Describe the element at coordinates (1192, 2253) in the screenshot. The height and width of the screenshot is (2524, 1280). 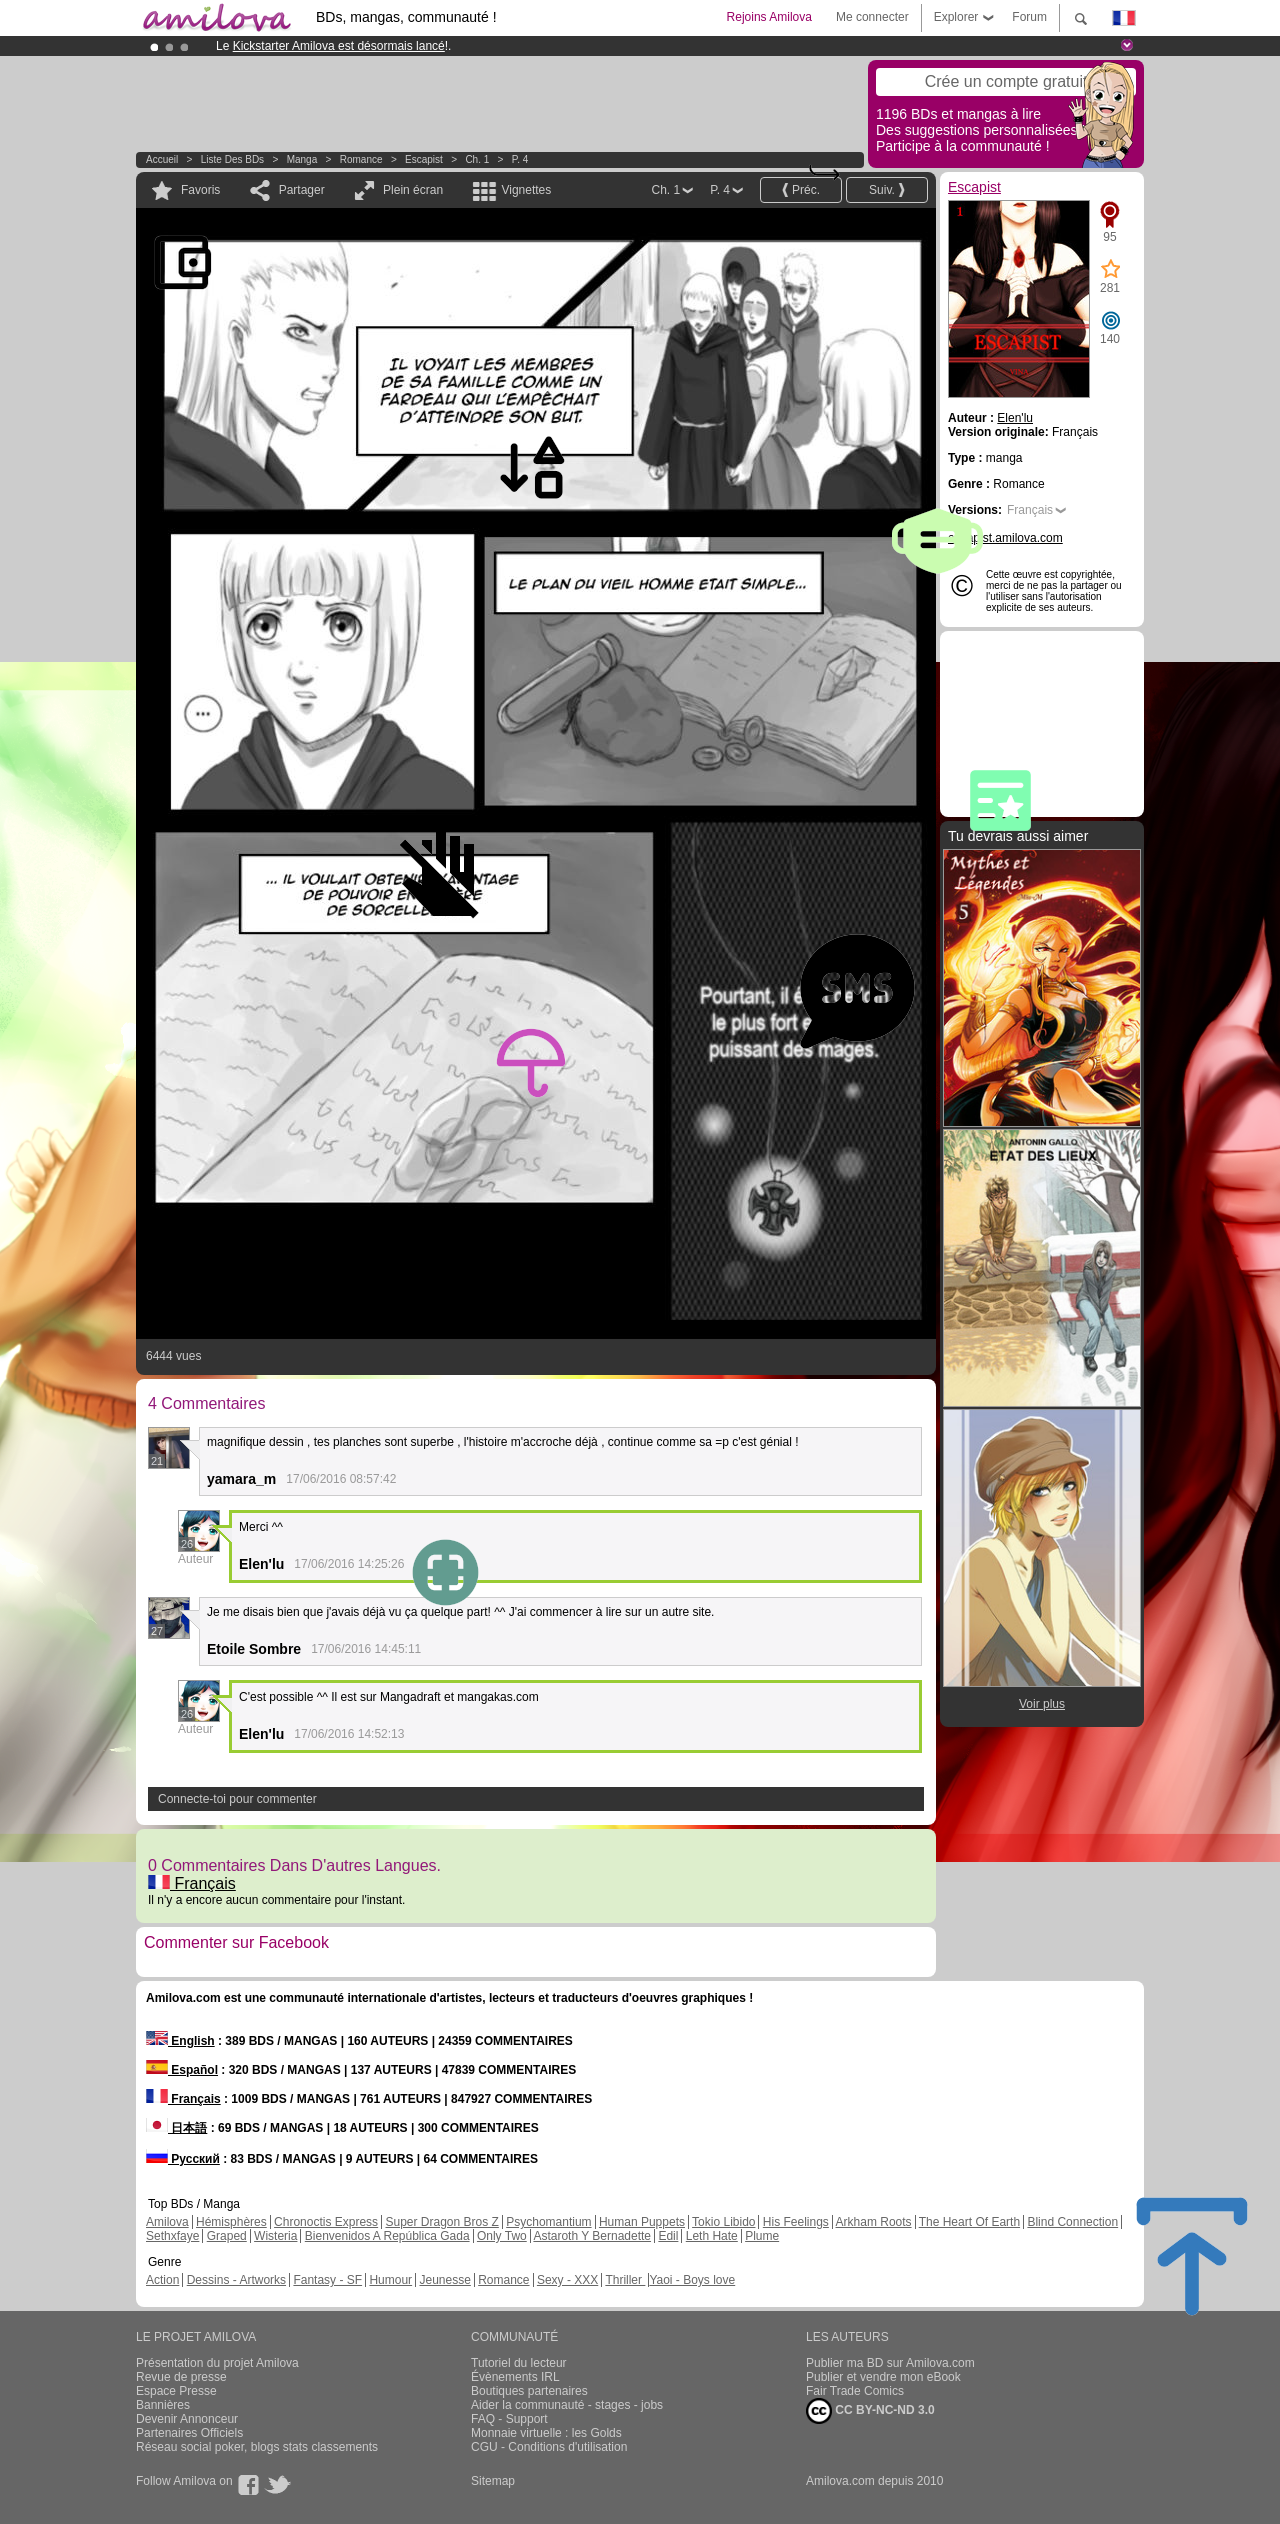
I see `upload a file or document` at that location.